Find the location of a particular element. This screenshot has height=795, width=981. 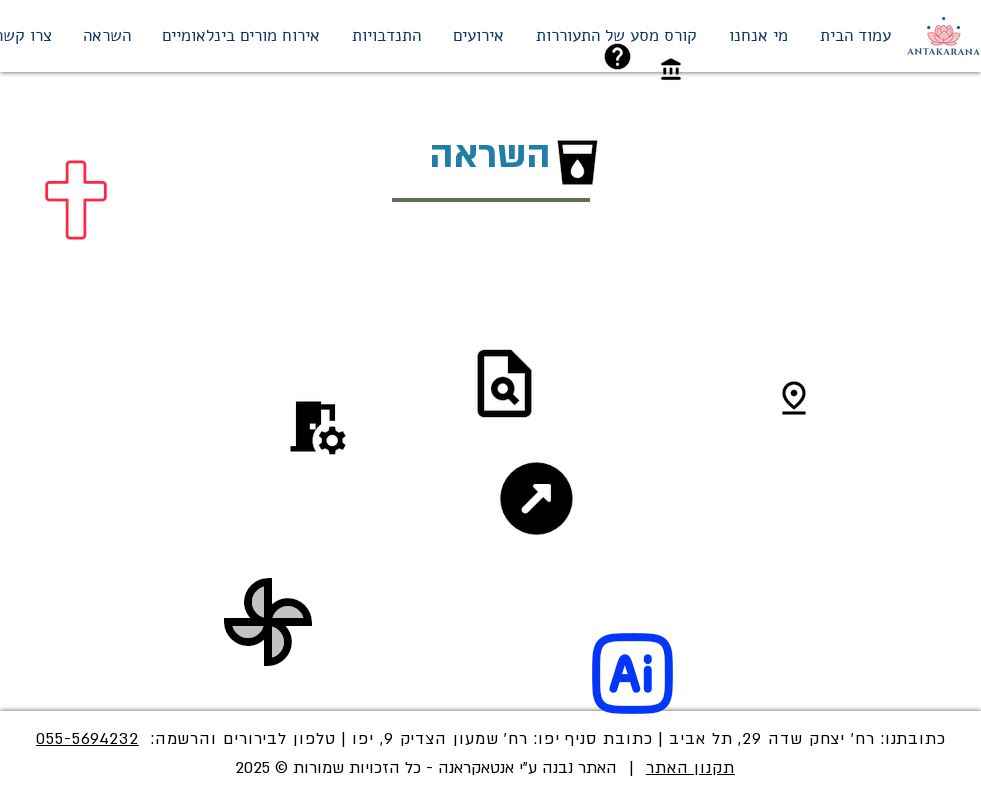

find nearby drink or beverage locations is located at coordinates (577, 162).